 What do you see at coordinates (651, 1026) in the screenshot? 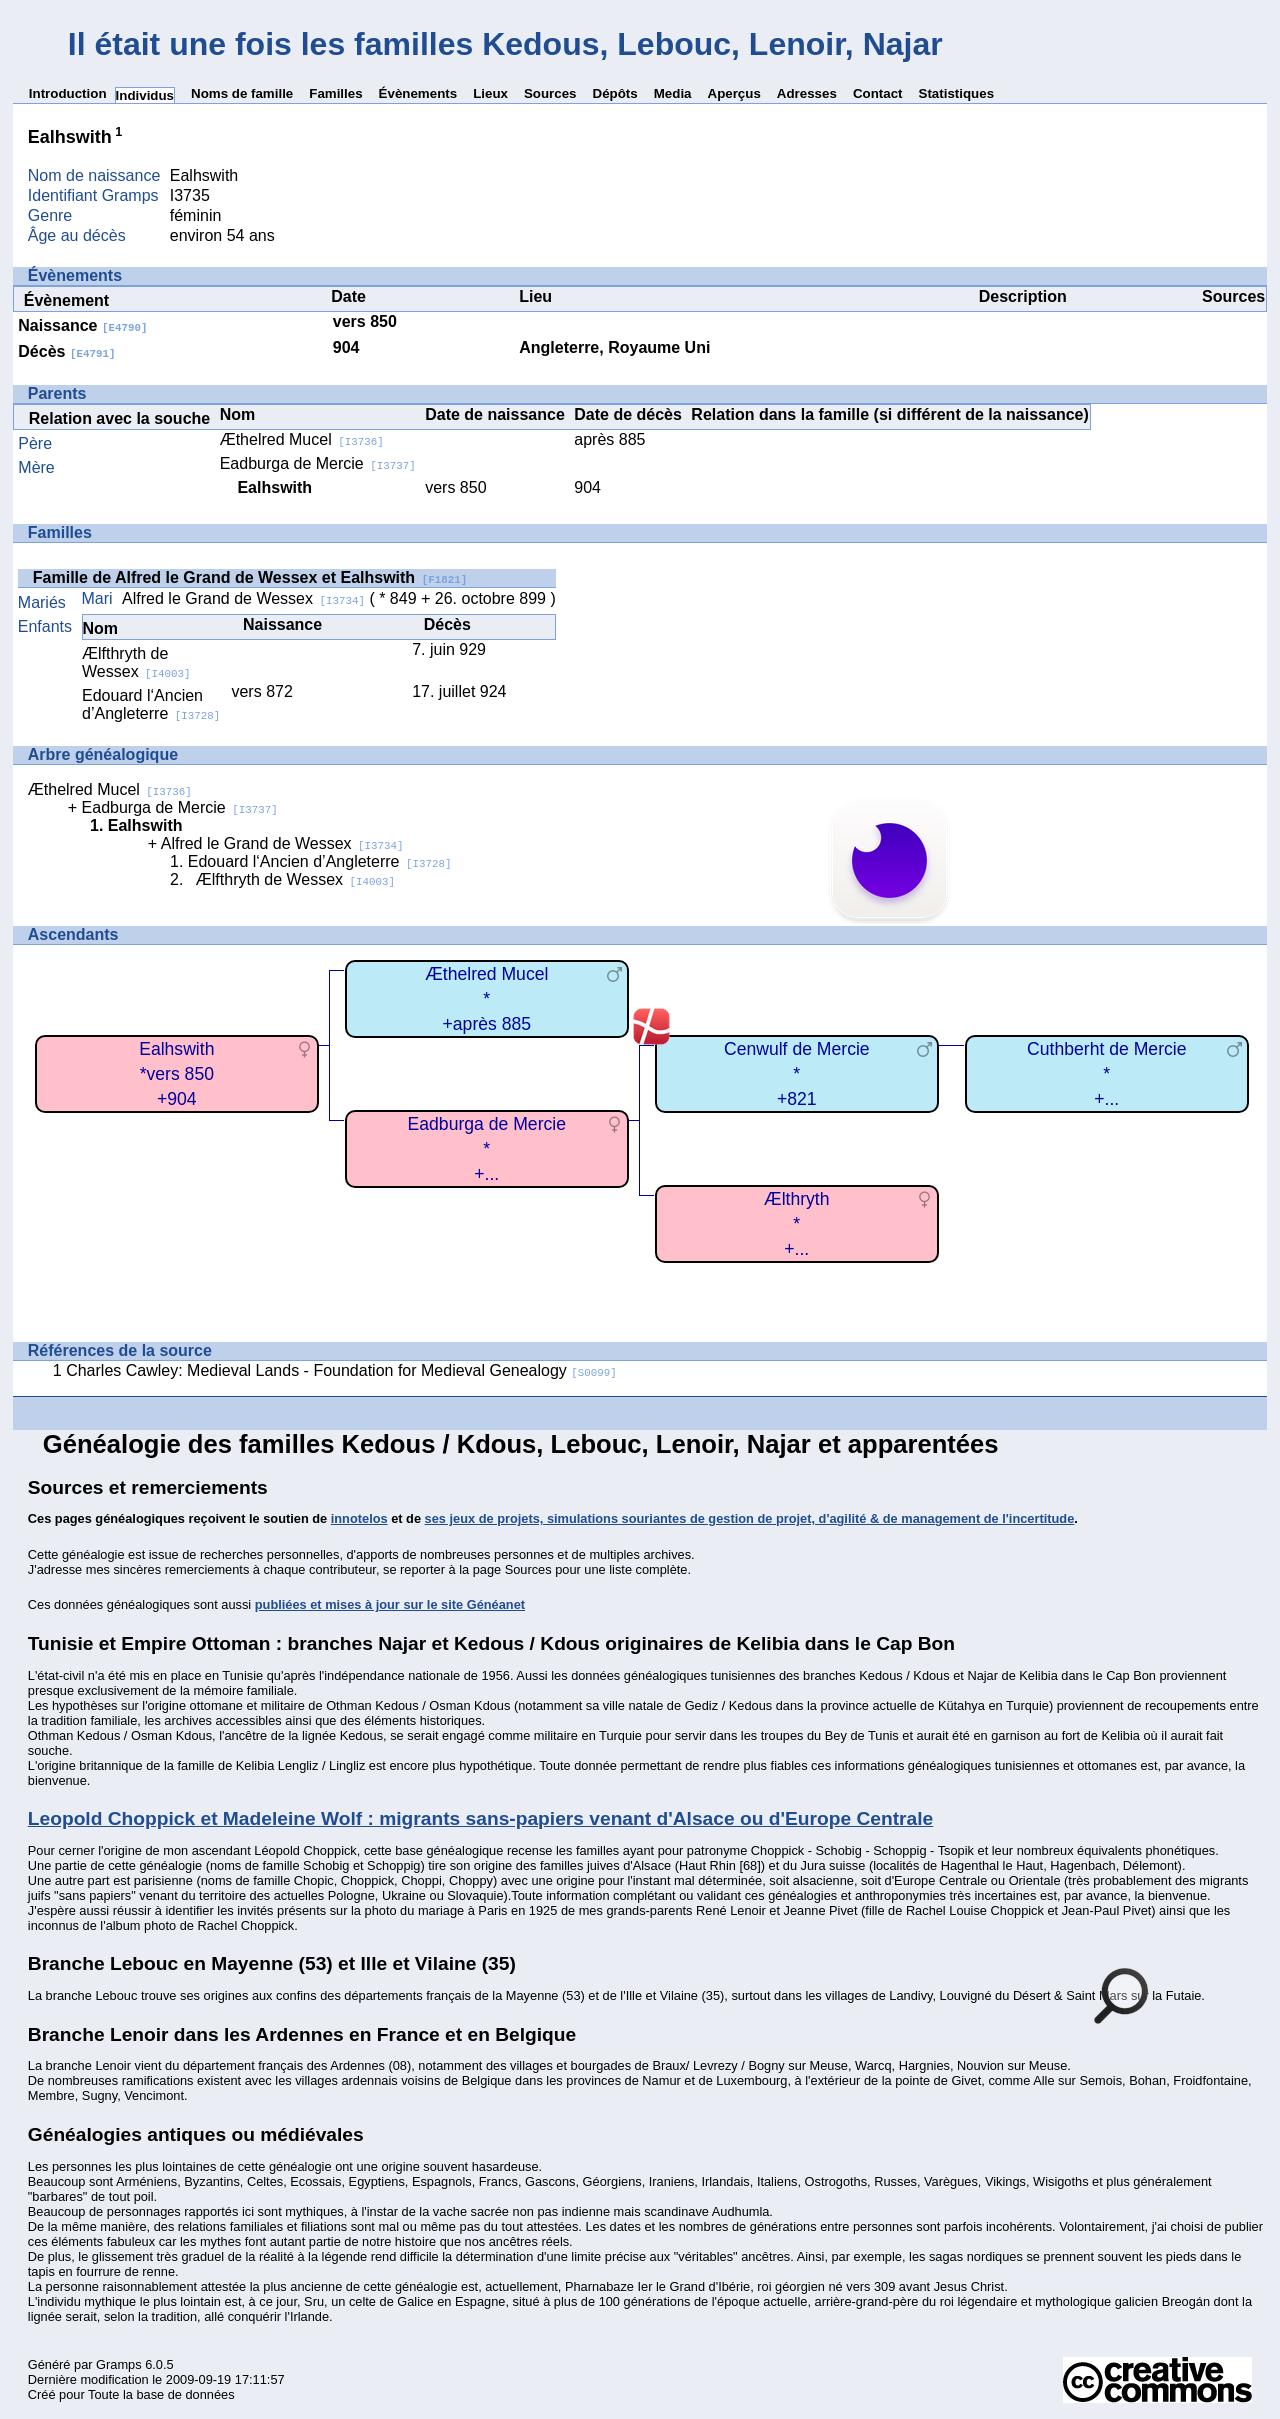
I see `open wineglass app for managing wine/windows applications` at bounding box center [651, 1026].